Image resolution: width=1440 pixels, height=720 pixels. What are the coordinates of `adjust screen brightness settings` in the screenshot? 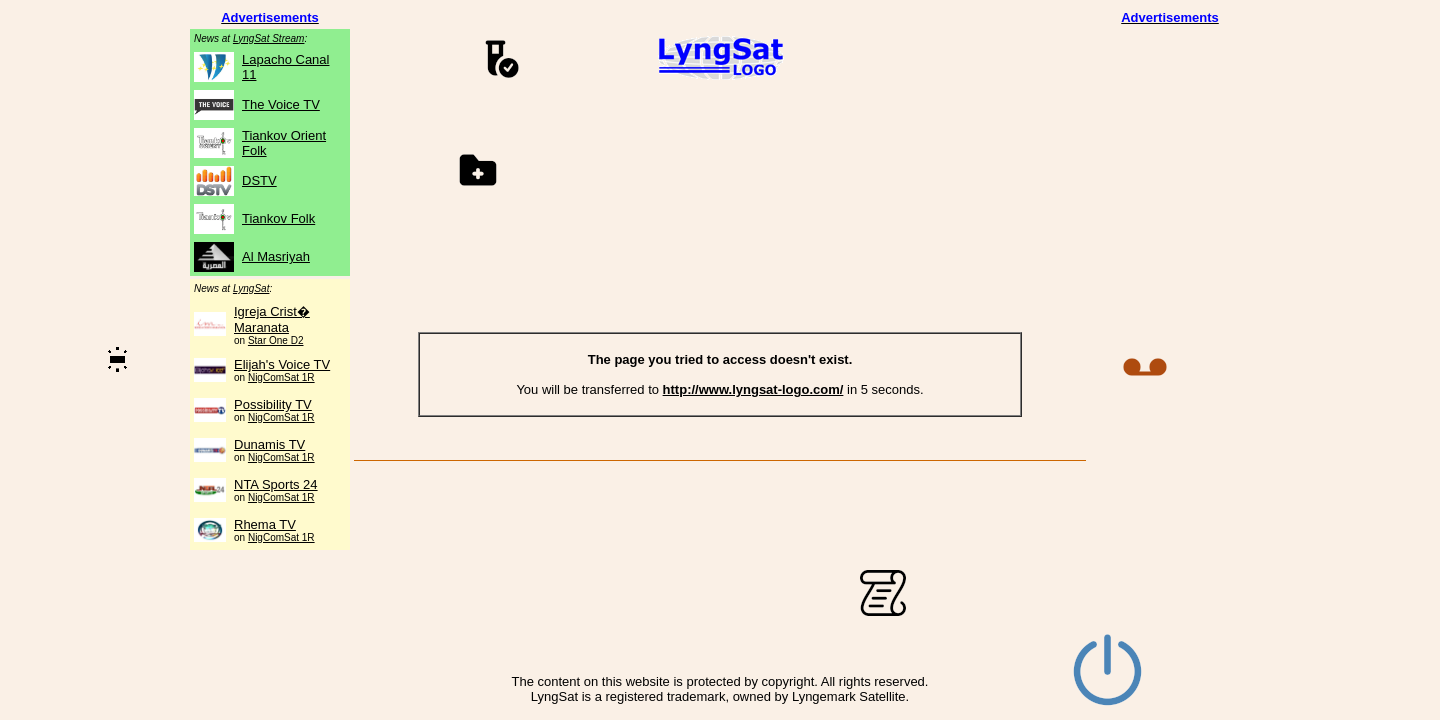 It's located at (117, 359).